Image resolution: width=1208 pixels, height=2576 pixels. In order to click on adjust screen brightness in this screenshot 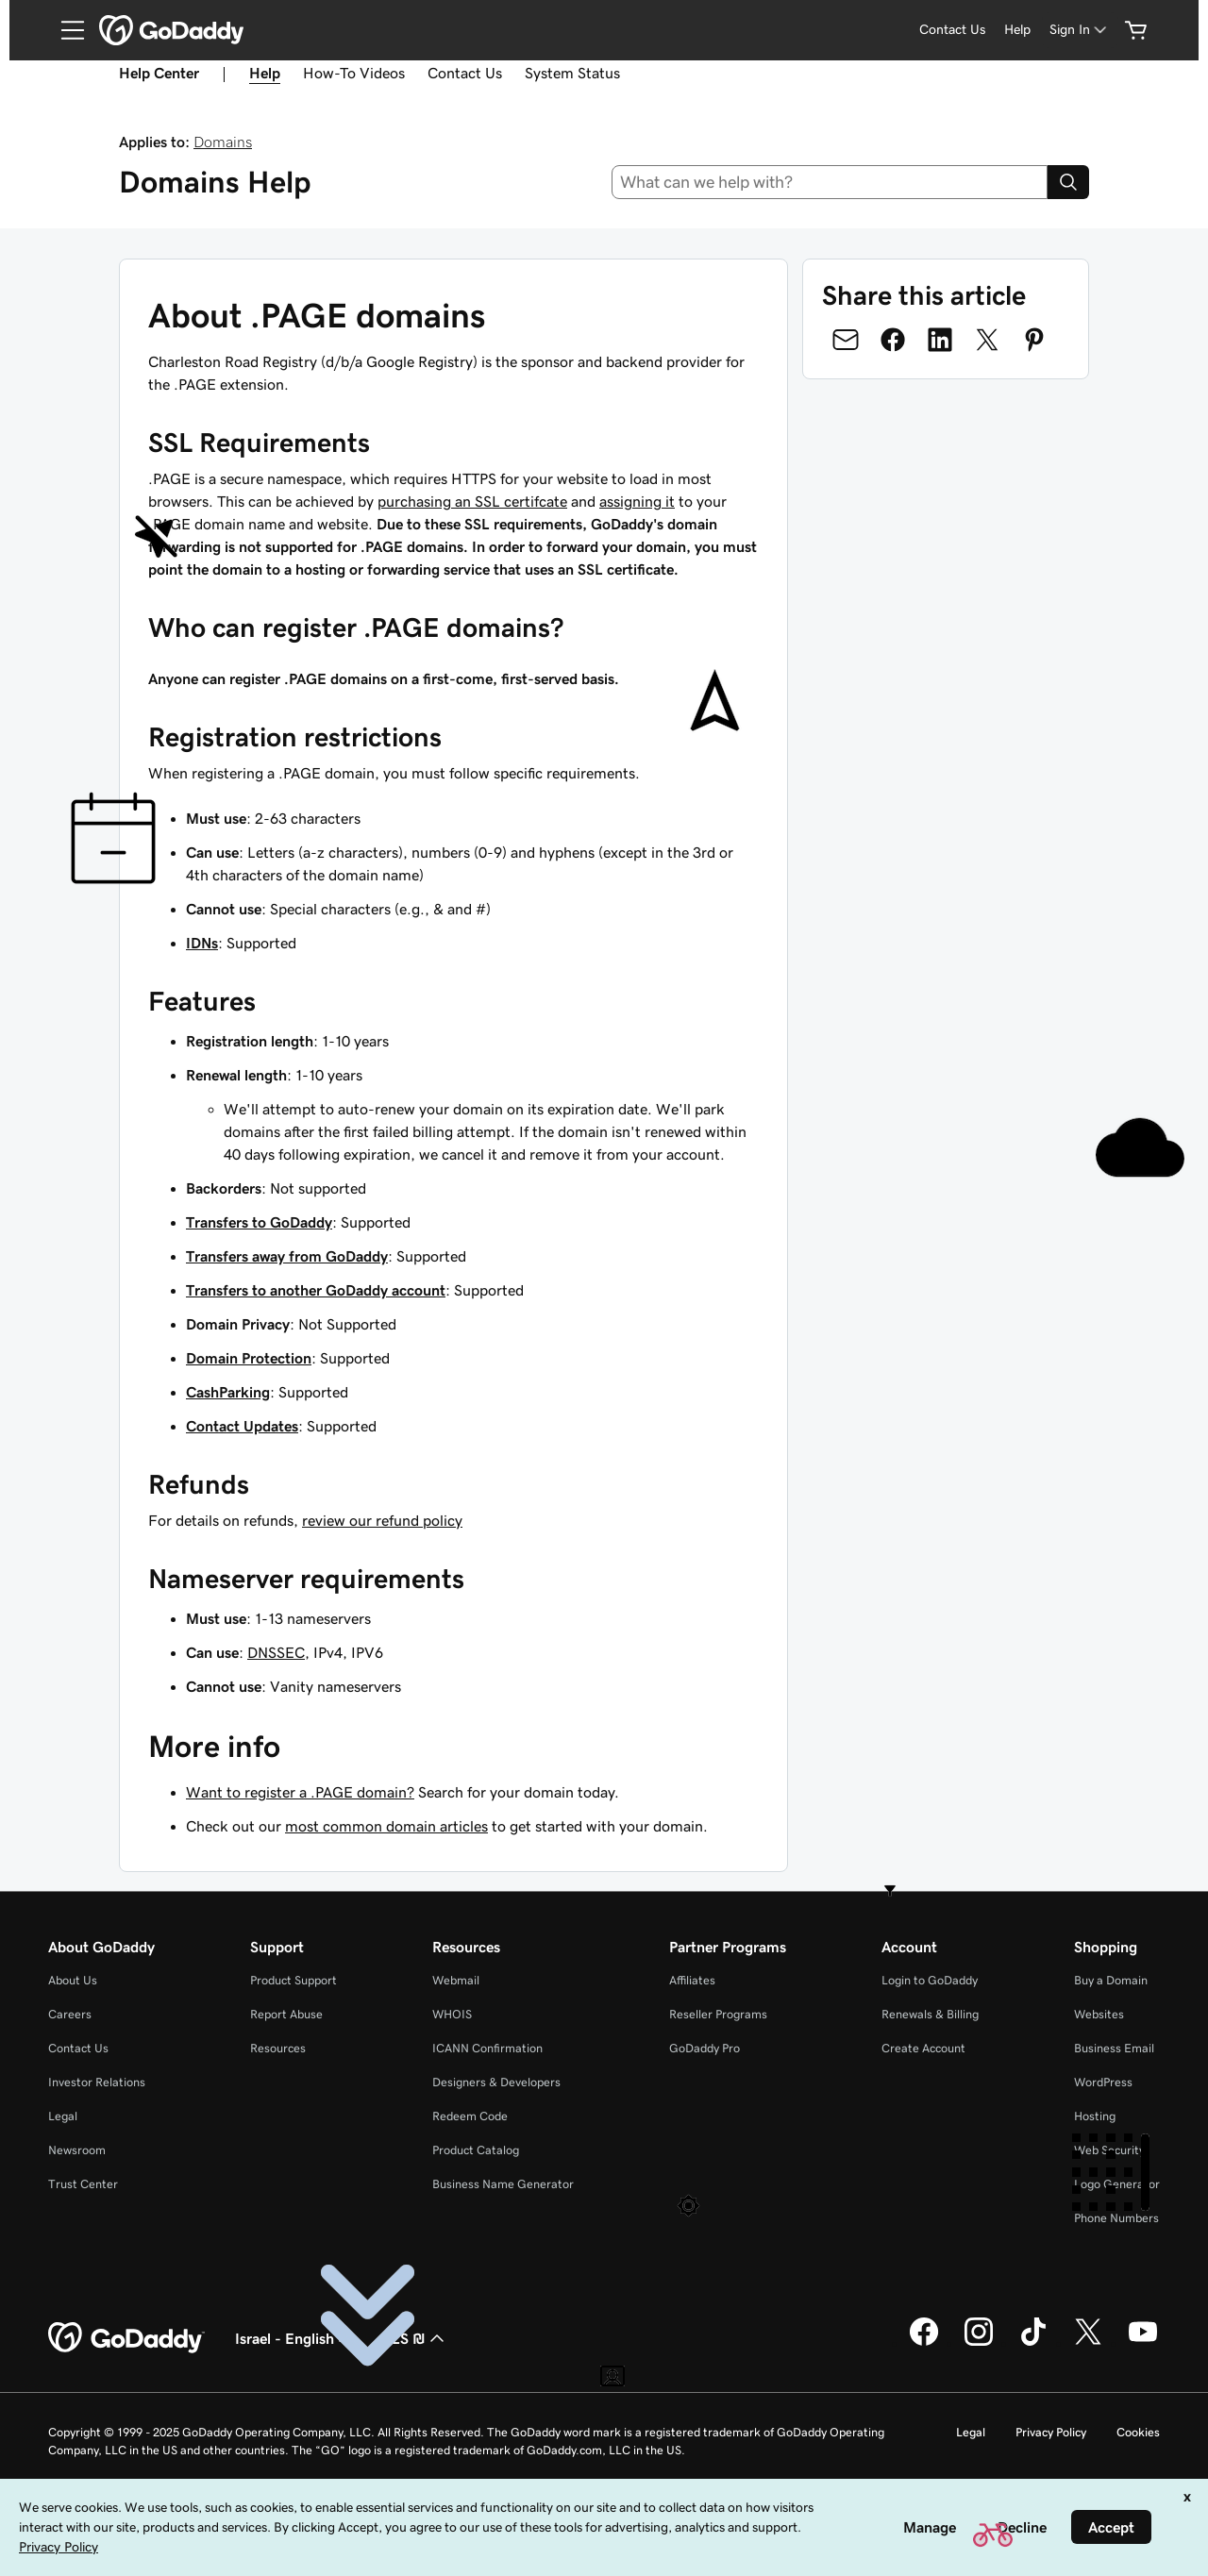, I will do `click(688, 2205)`.